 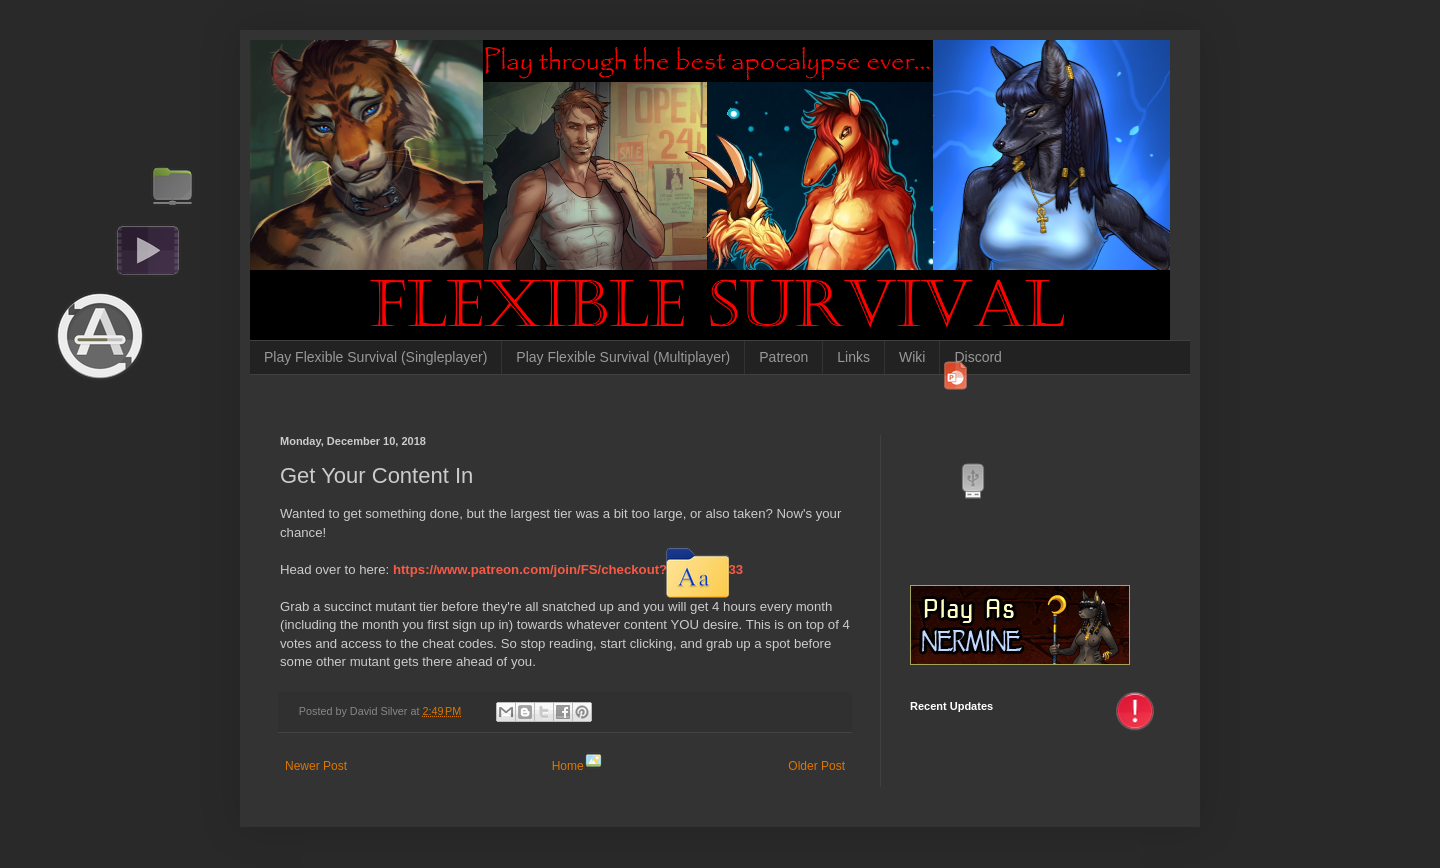 What do you see at coordinates (955, 375) in the screenshot?
I see `powerpoint slideshow file` at bounding box center [955, 375].